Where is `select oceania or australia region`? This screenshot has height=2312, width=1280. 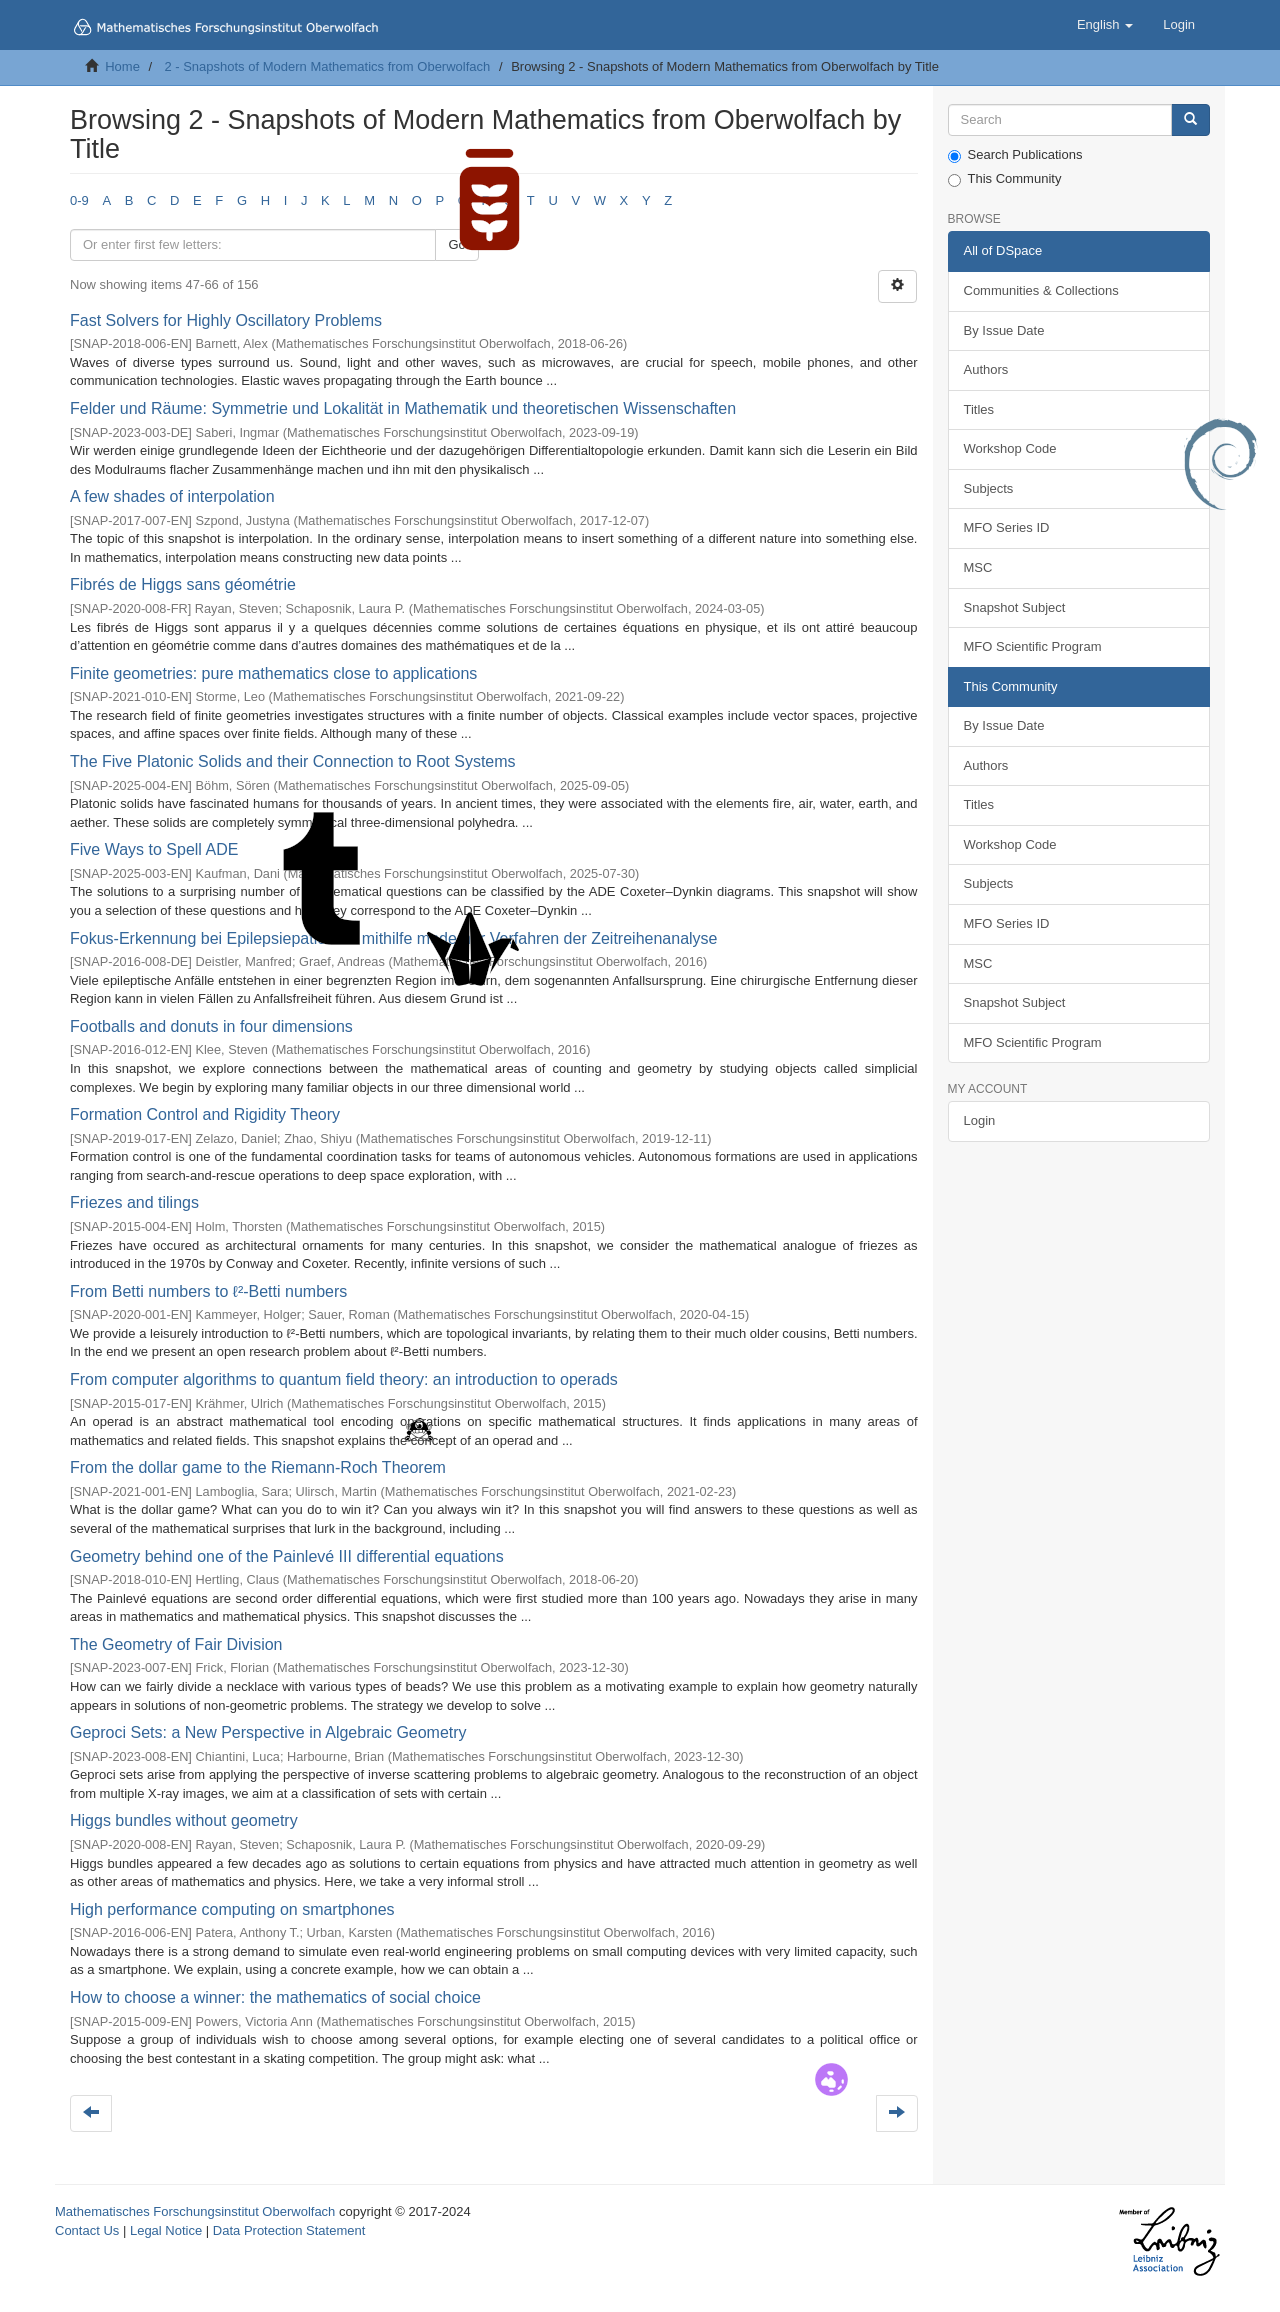
select oceania or australia region is located at coordinates (831, 2079).